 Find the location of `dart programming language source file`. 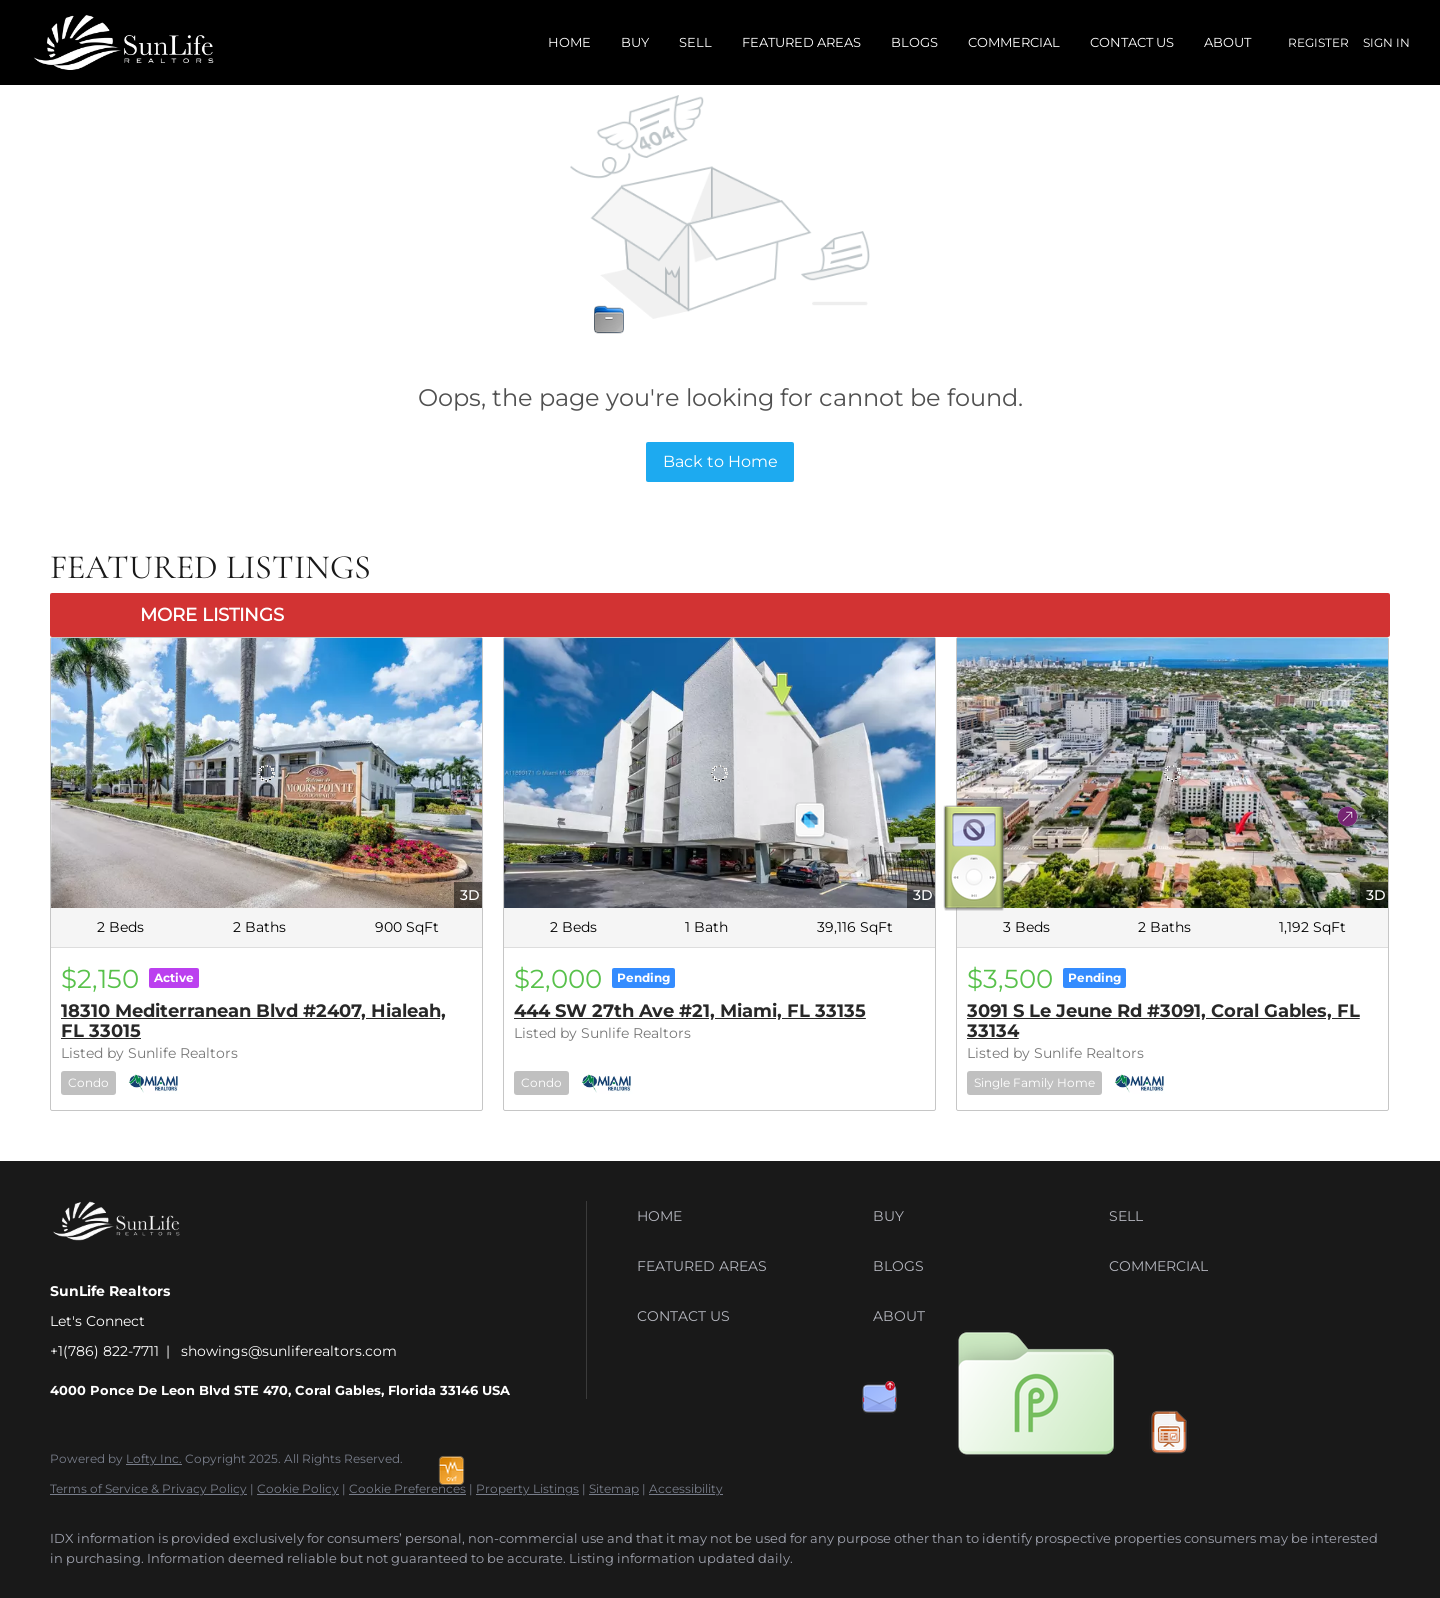

dart programming language source file is located at coordinates (810, 820).